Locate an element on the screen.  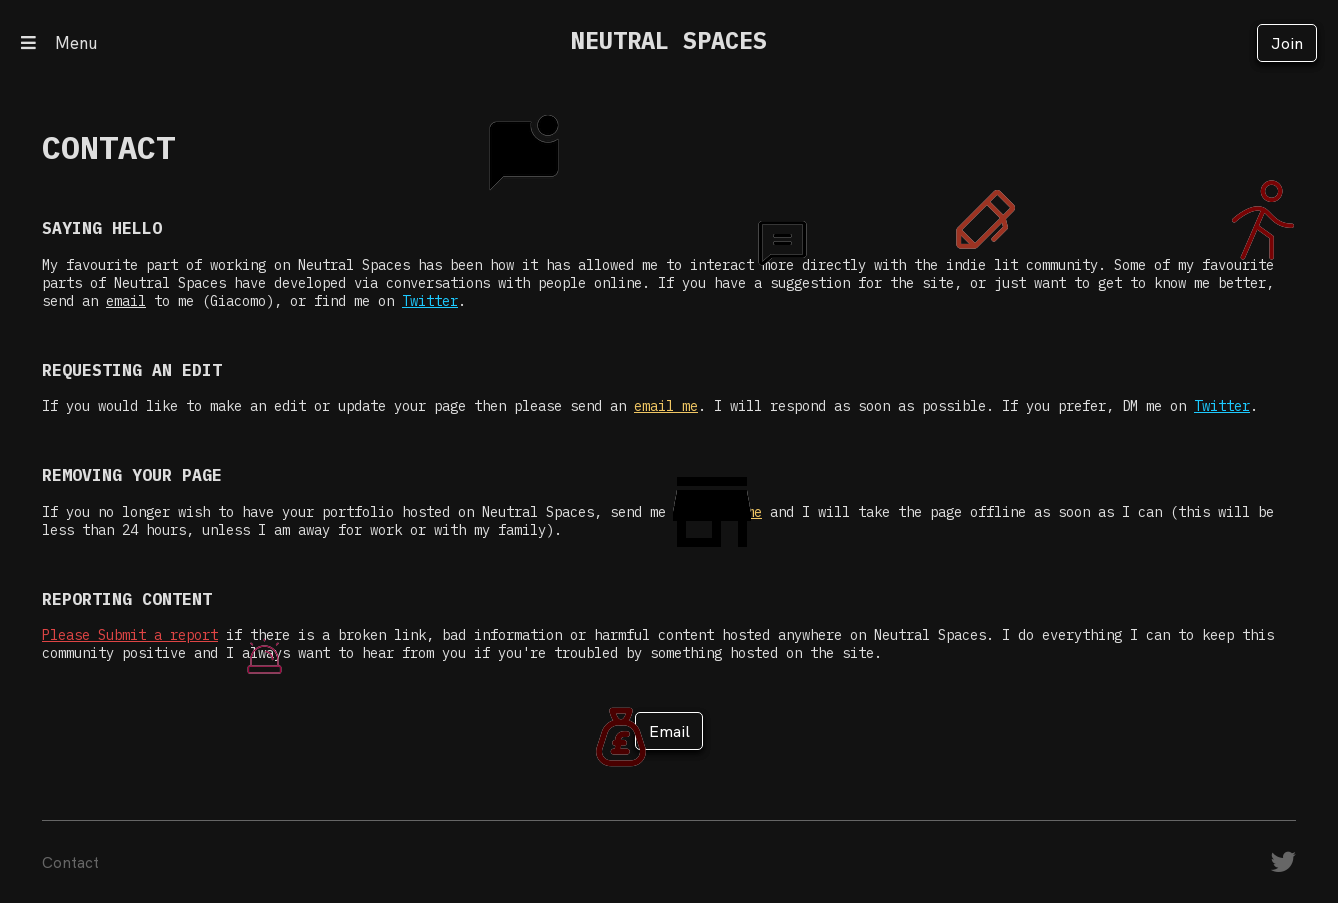
pedestrian or walking directions mode is located at coordinates (1263, 220).